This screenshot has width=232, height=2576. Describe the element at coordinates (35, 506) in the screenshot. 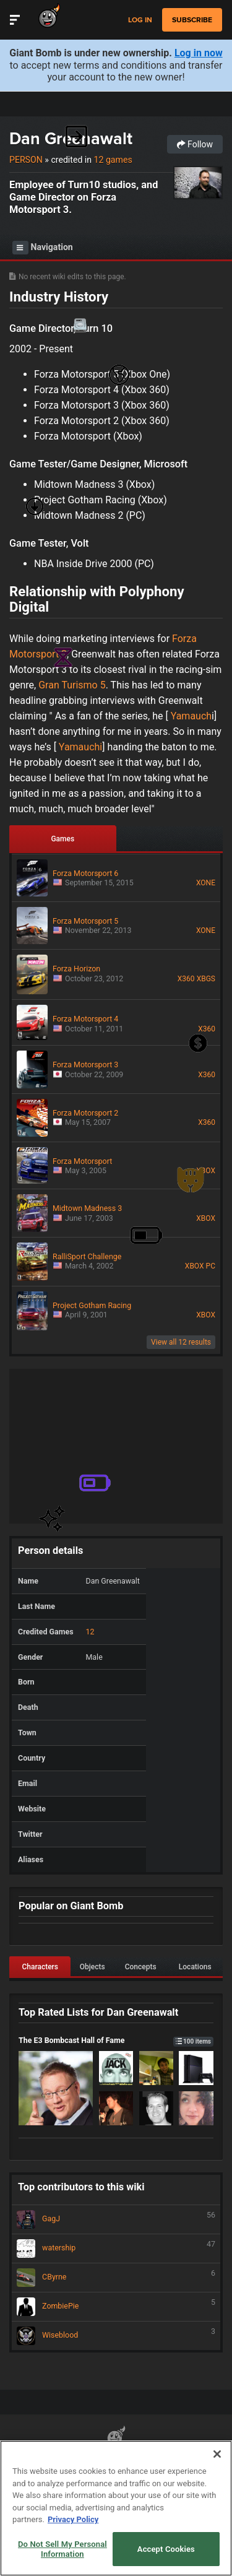

I see `download a file or content` at that location.